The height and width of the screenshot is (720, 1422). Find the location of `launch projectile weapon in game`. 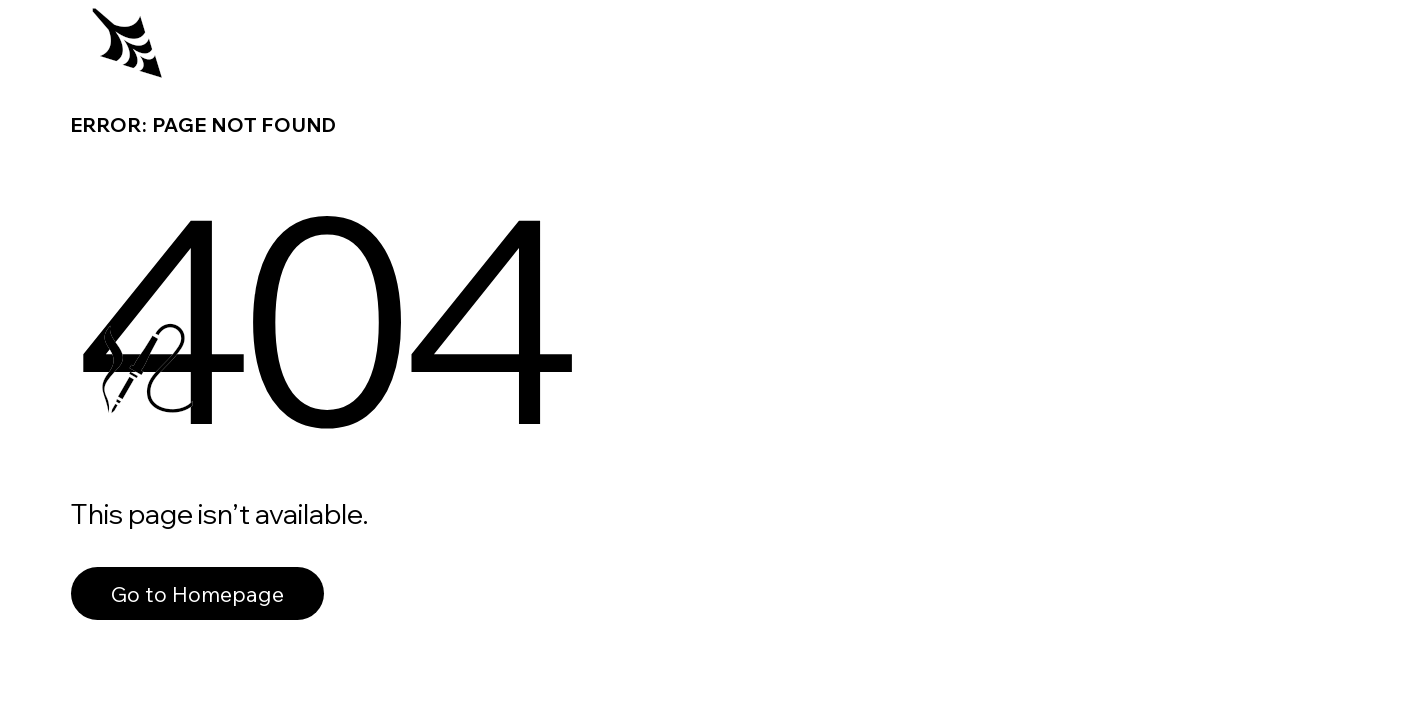

launch projectile weapon in game is located at coordinates (127, 43).